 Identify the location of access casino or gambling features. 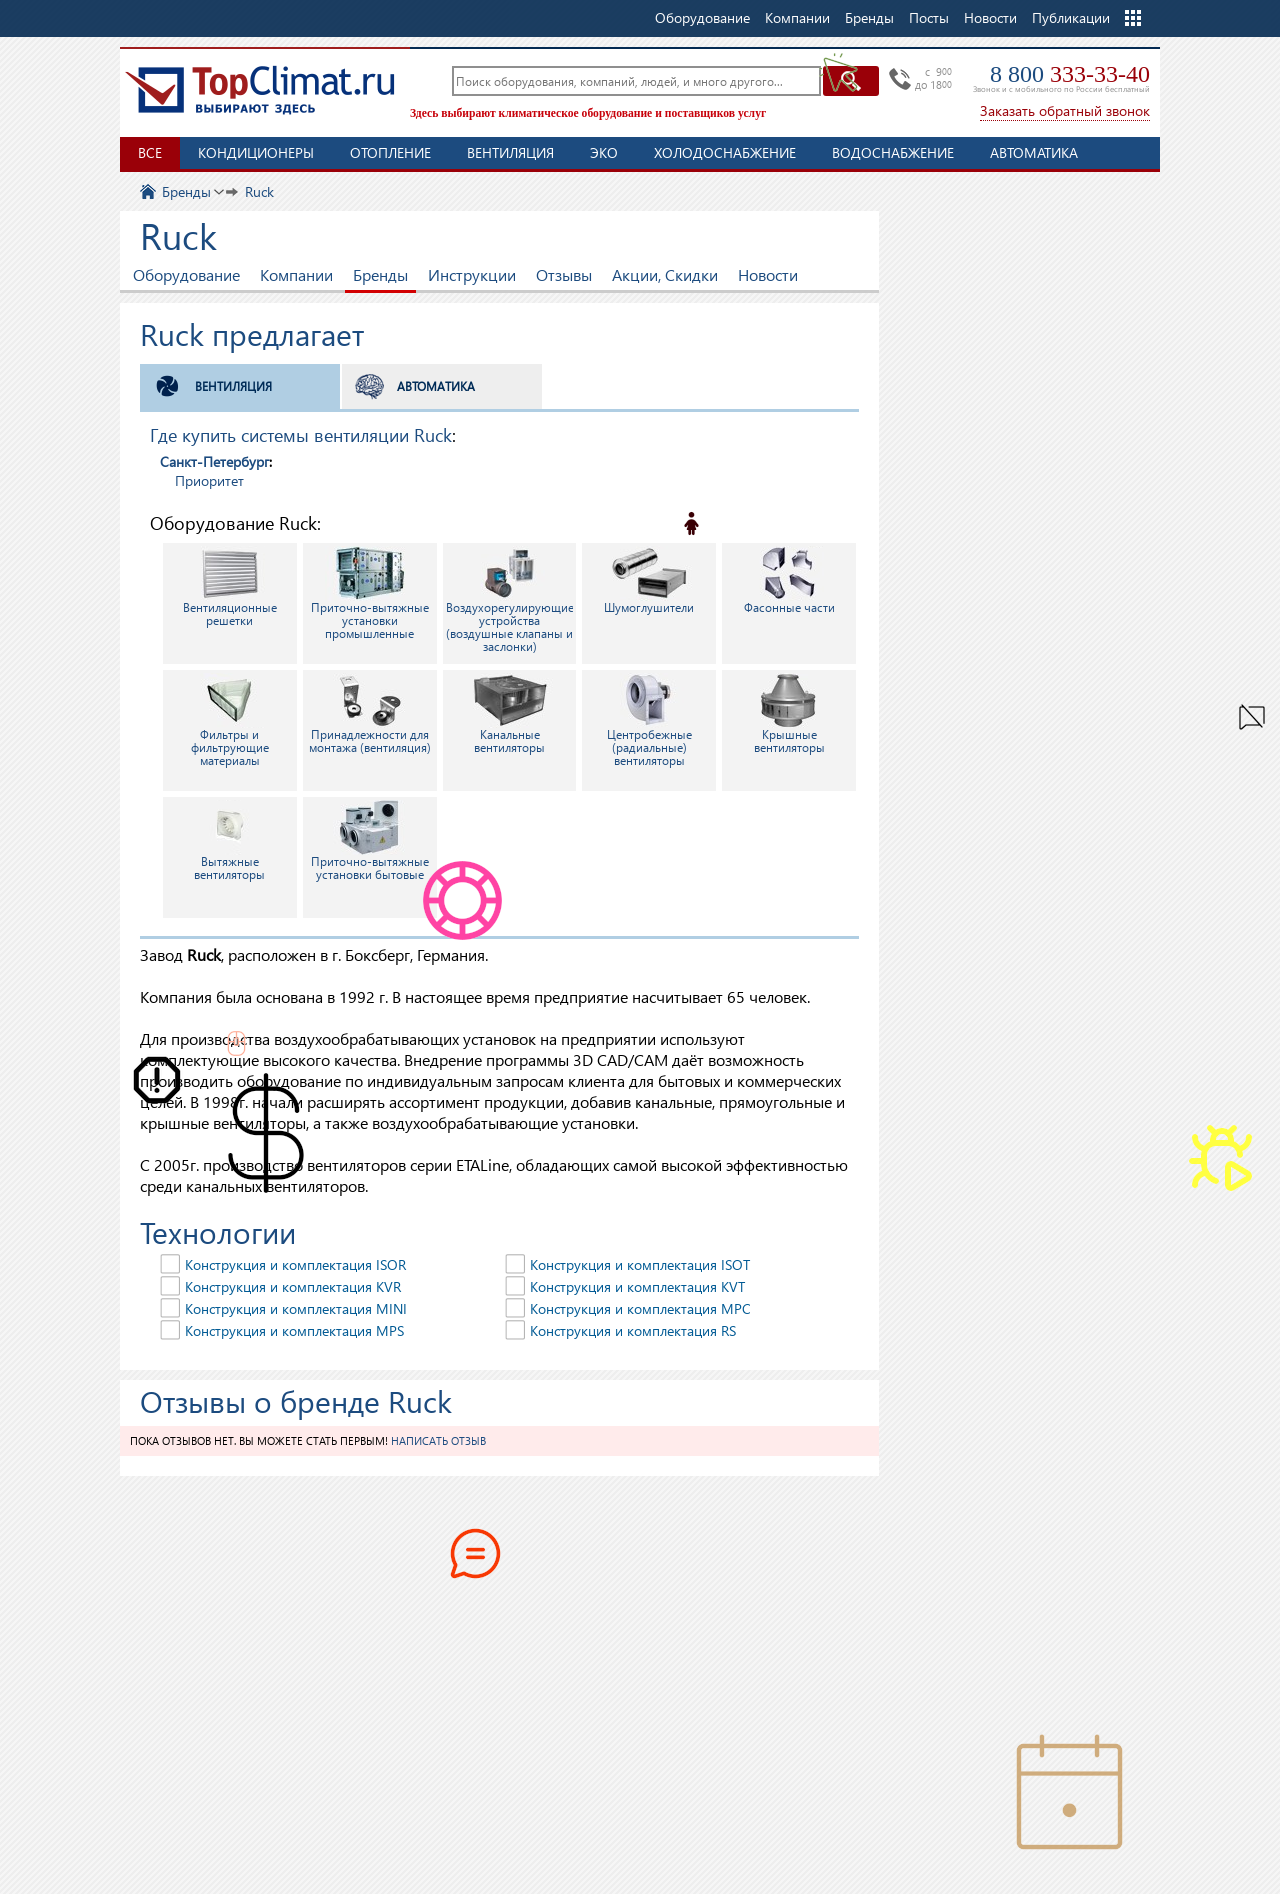
(462, 900).